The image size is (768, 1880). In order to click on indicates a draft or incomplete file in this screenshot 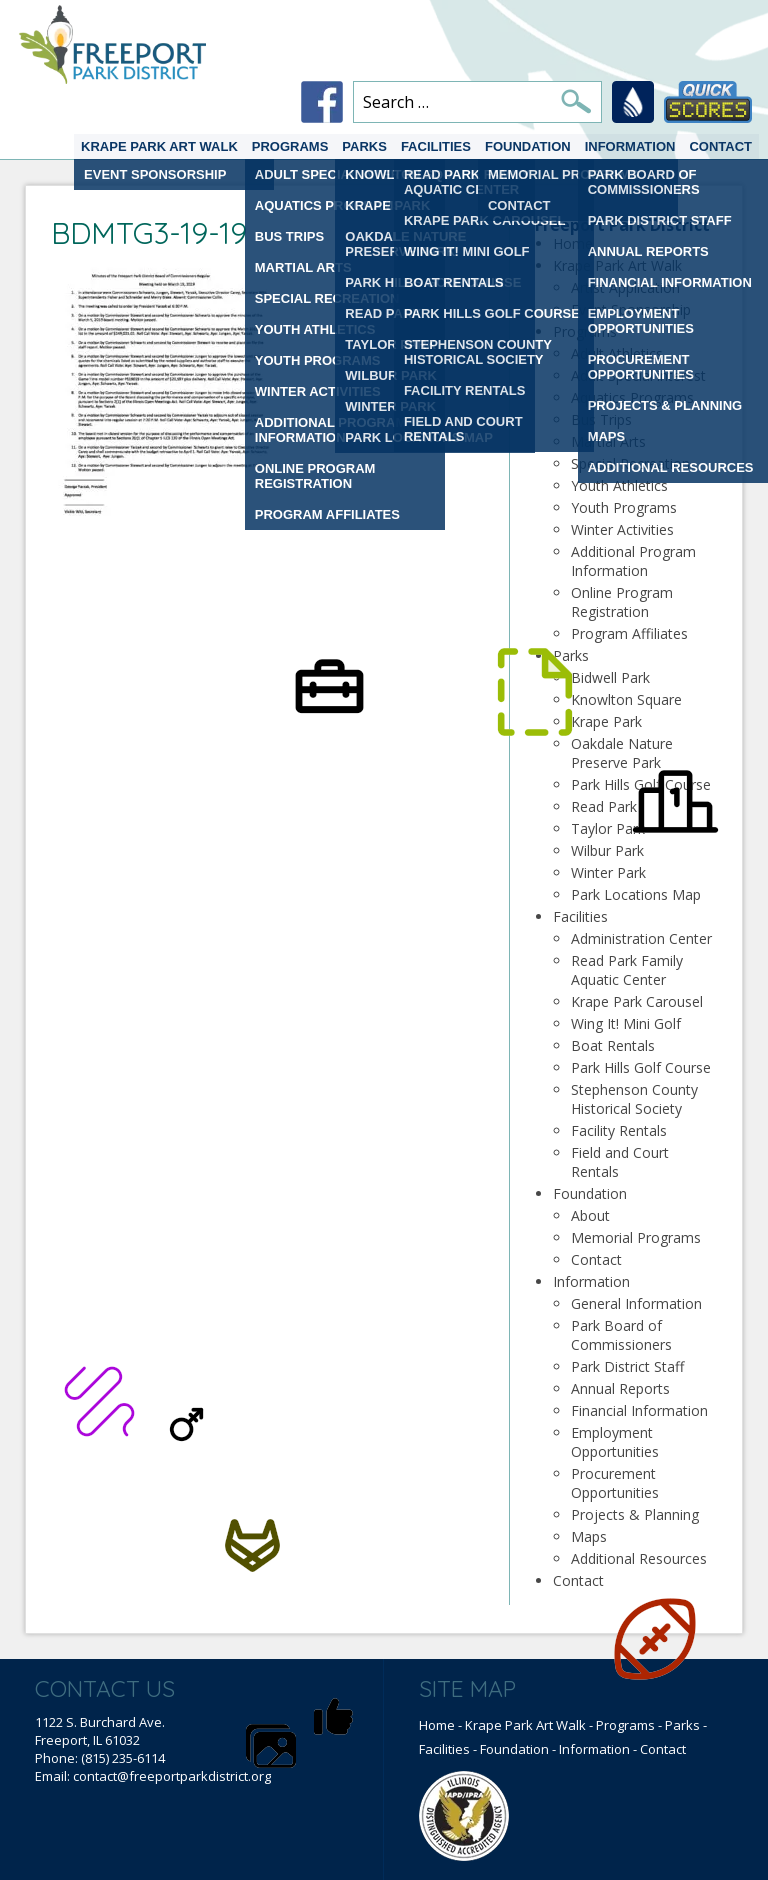, I will do `click(535, 692)`.